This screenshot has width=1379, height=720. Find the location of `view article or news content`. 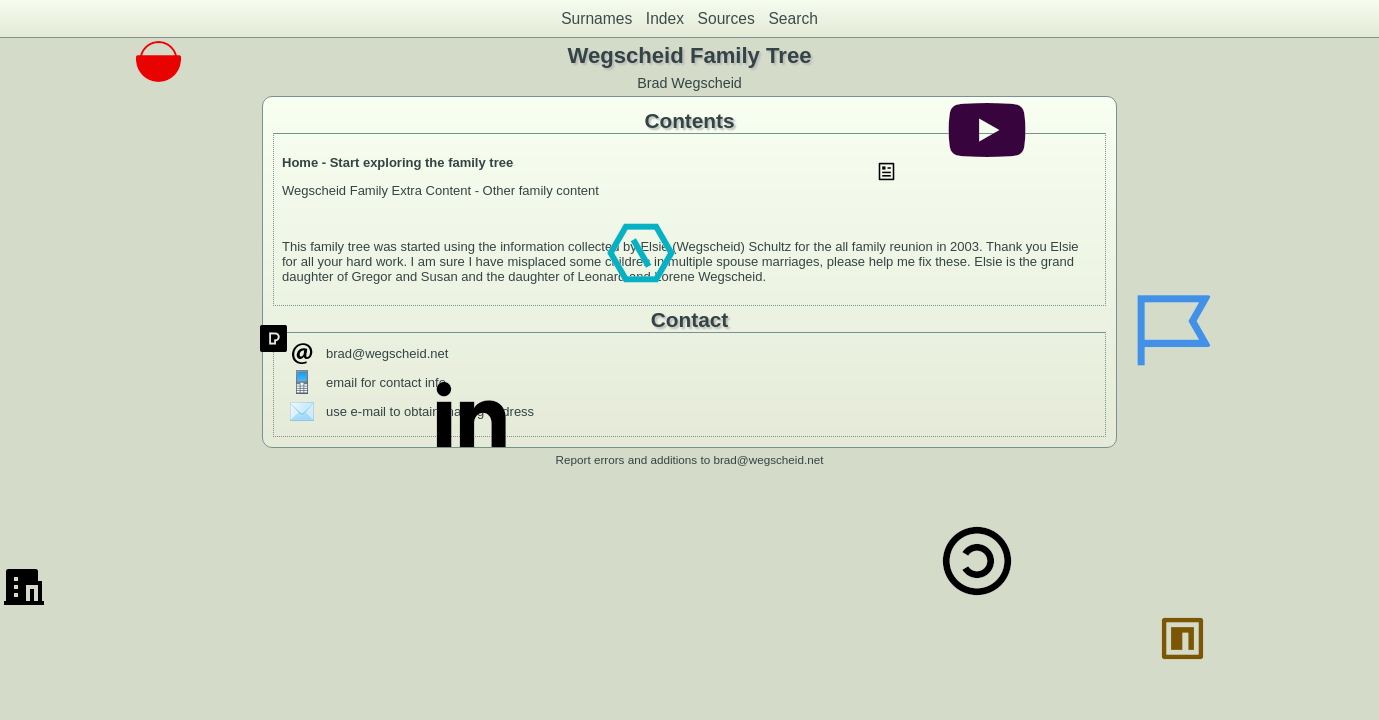

view article or news content is located at coordinates (886, 171).